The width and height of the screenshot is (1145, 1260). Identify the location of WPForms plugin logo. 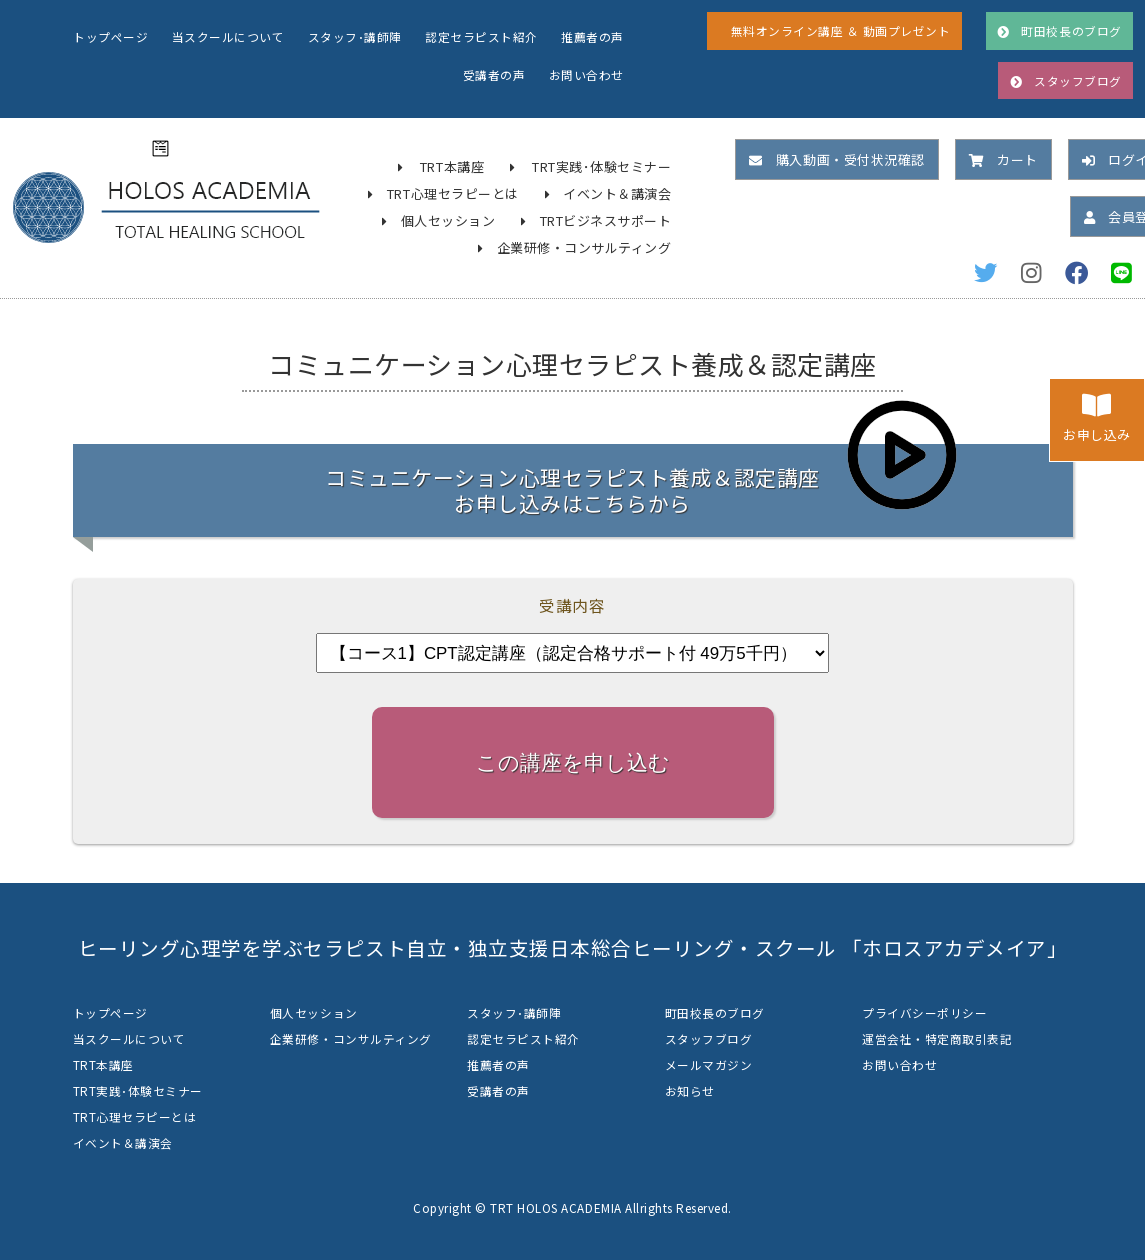
(160, 148).